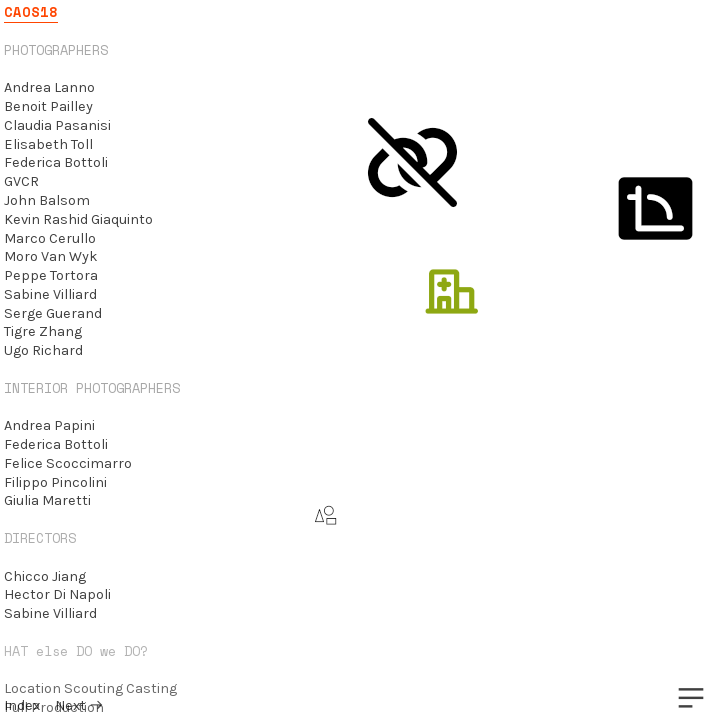 This screenshot has width=712, height=720. What do you see at coordinates (449, 291) in the screenshot?
I see `find nearby hospitals or medical facilities` at bounding box center [449, 291].